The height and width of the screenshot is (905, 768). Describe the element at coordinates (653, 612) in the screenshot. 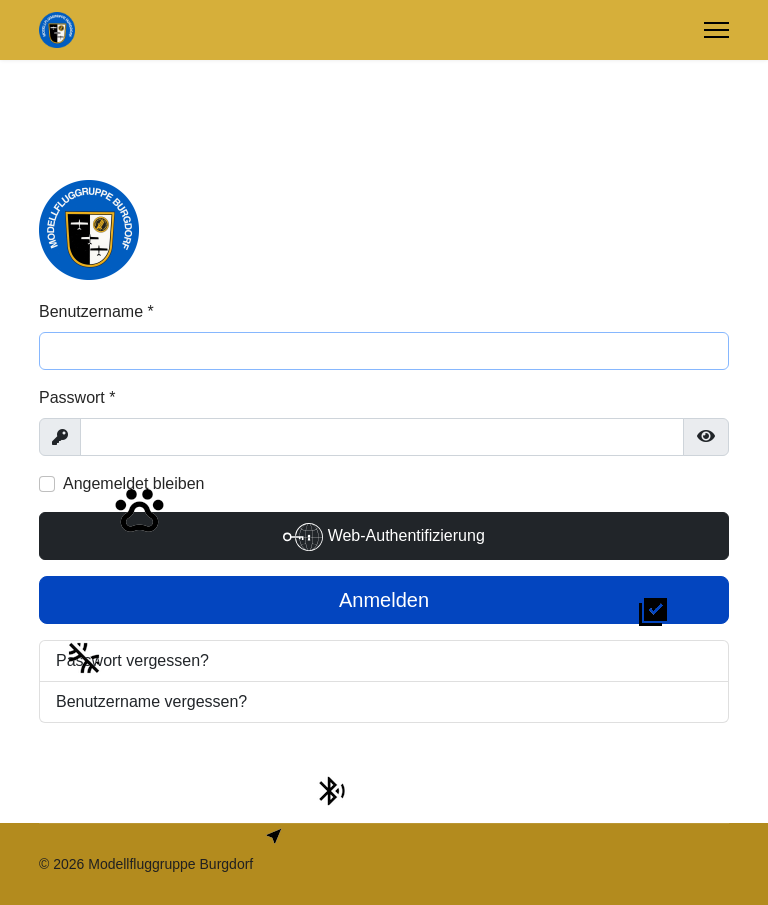

I see `item successfully added to library` at that location.